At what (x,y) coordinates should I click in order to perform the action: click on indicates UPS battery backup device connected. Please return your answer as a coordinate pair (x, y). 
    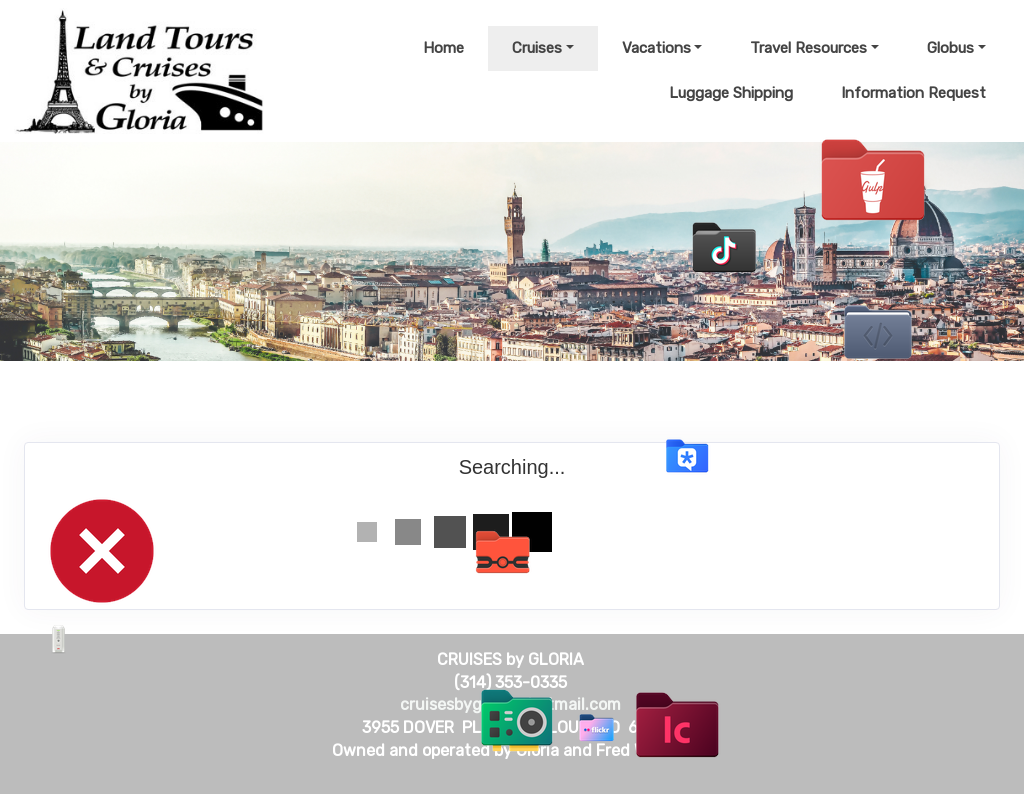
    Looking at the image, I should click on (58, 639).